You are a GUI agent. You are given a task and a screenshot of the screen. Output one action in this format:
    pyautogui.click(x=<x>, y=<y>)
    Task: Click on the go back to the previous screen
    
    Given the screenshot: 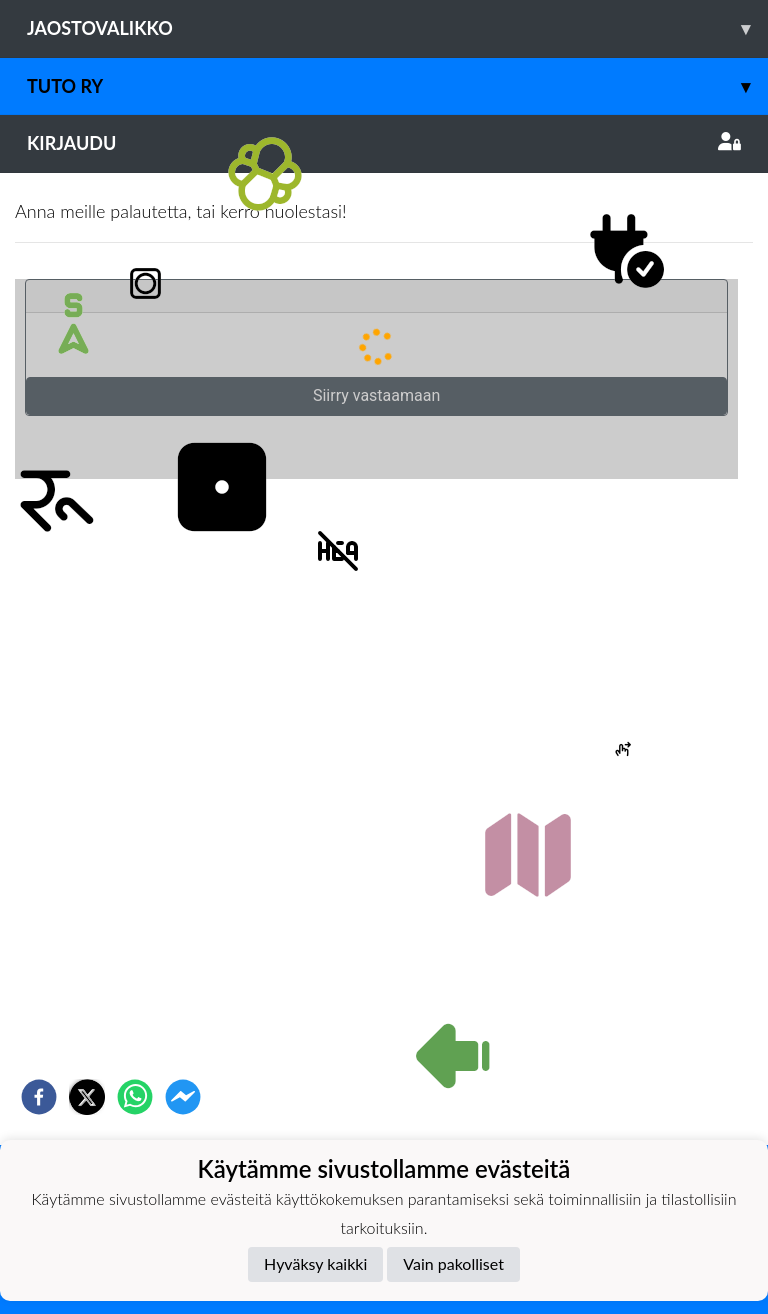 What is the action you would take?
    pyautogui.click(x=452, y=1056)
    